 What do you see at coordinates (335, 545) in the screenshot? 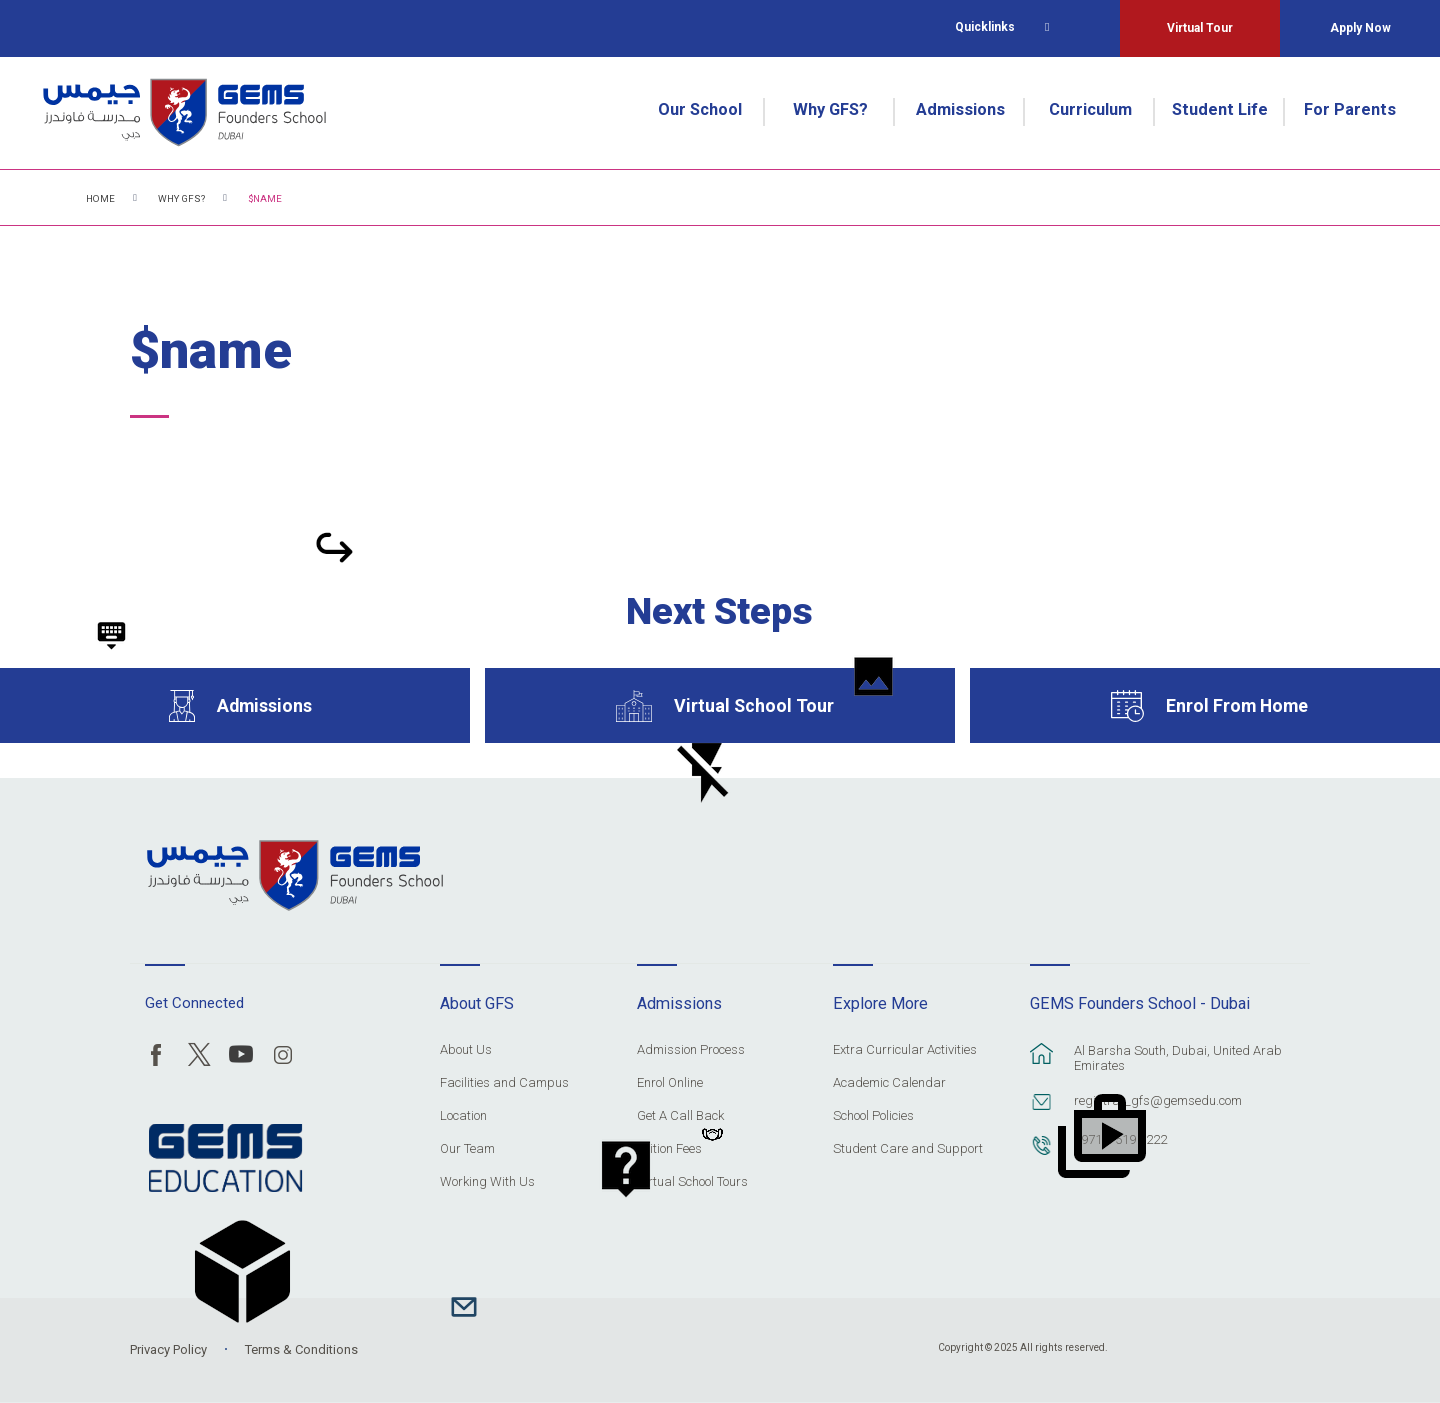
I see `go forward or navigate to next page` at bounding box center [335, 545].